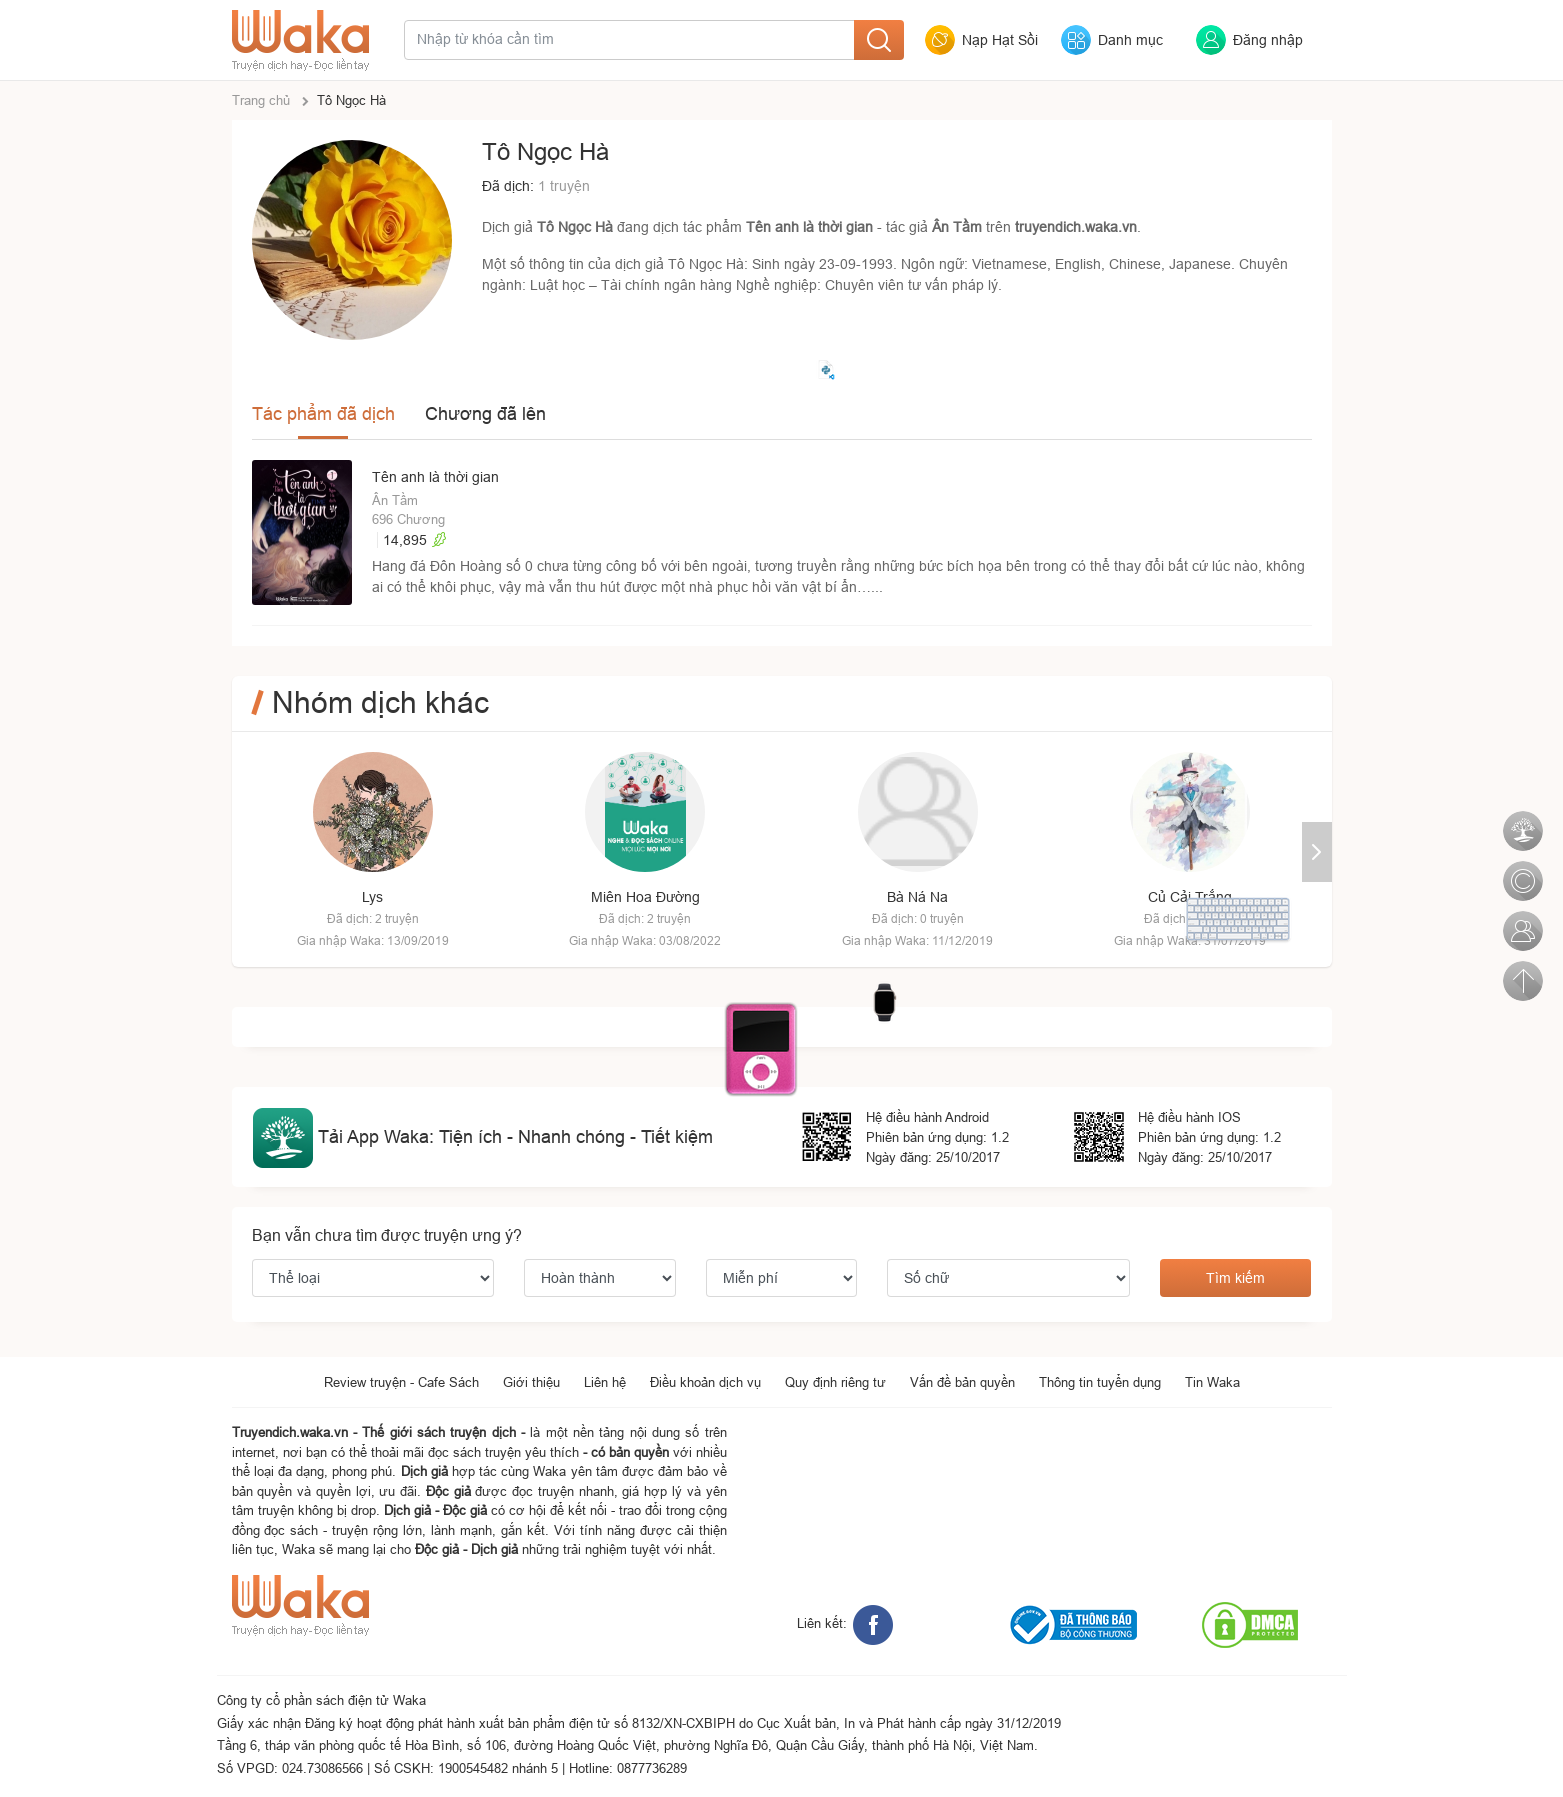 This screenshot has width=1563, height=1797. What do you see at coordinates (761, 1028) in the screenshot?
I see `sync or manage your iPod nano device` at bounding box center [761, 1028].